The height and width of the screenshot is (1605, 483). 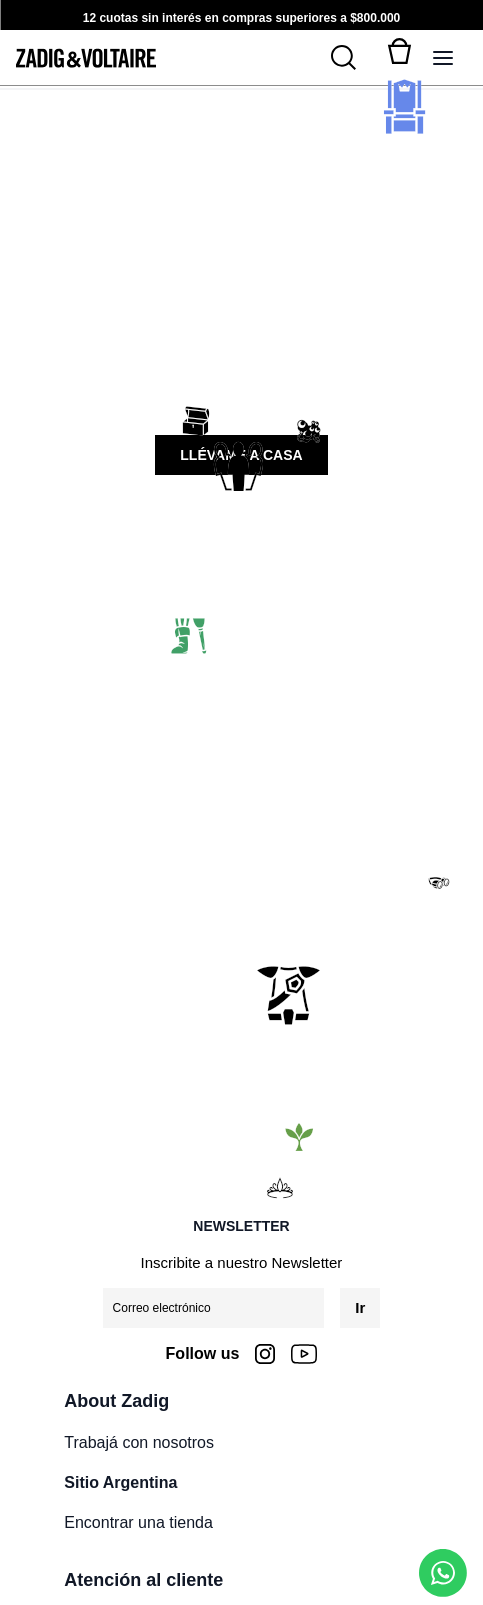 I want to click on indicates new growth or beginner status, so click(x=299, y=1137).